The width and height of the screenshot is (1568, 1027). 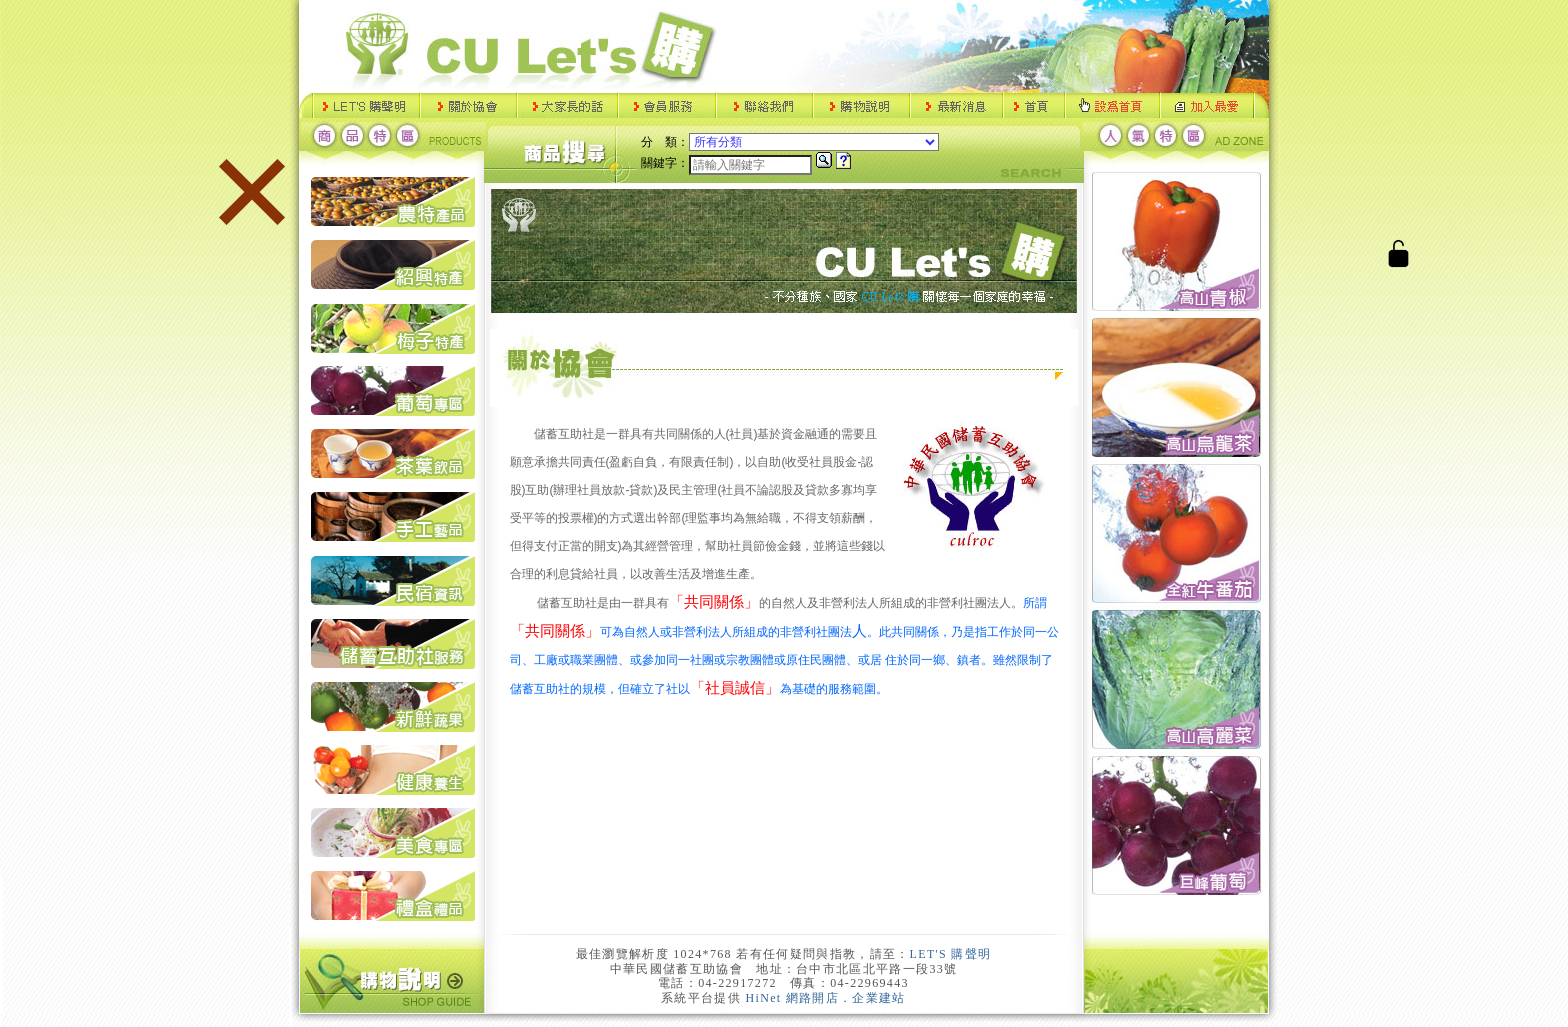 What do you see at coordinates (1398, 253) in the screenshot?
I see `unlock or access secured content` at bounding box center [1398, 253].